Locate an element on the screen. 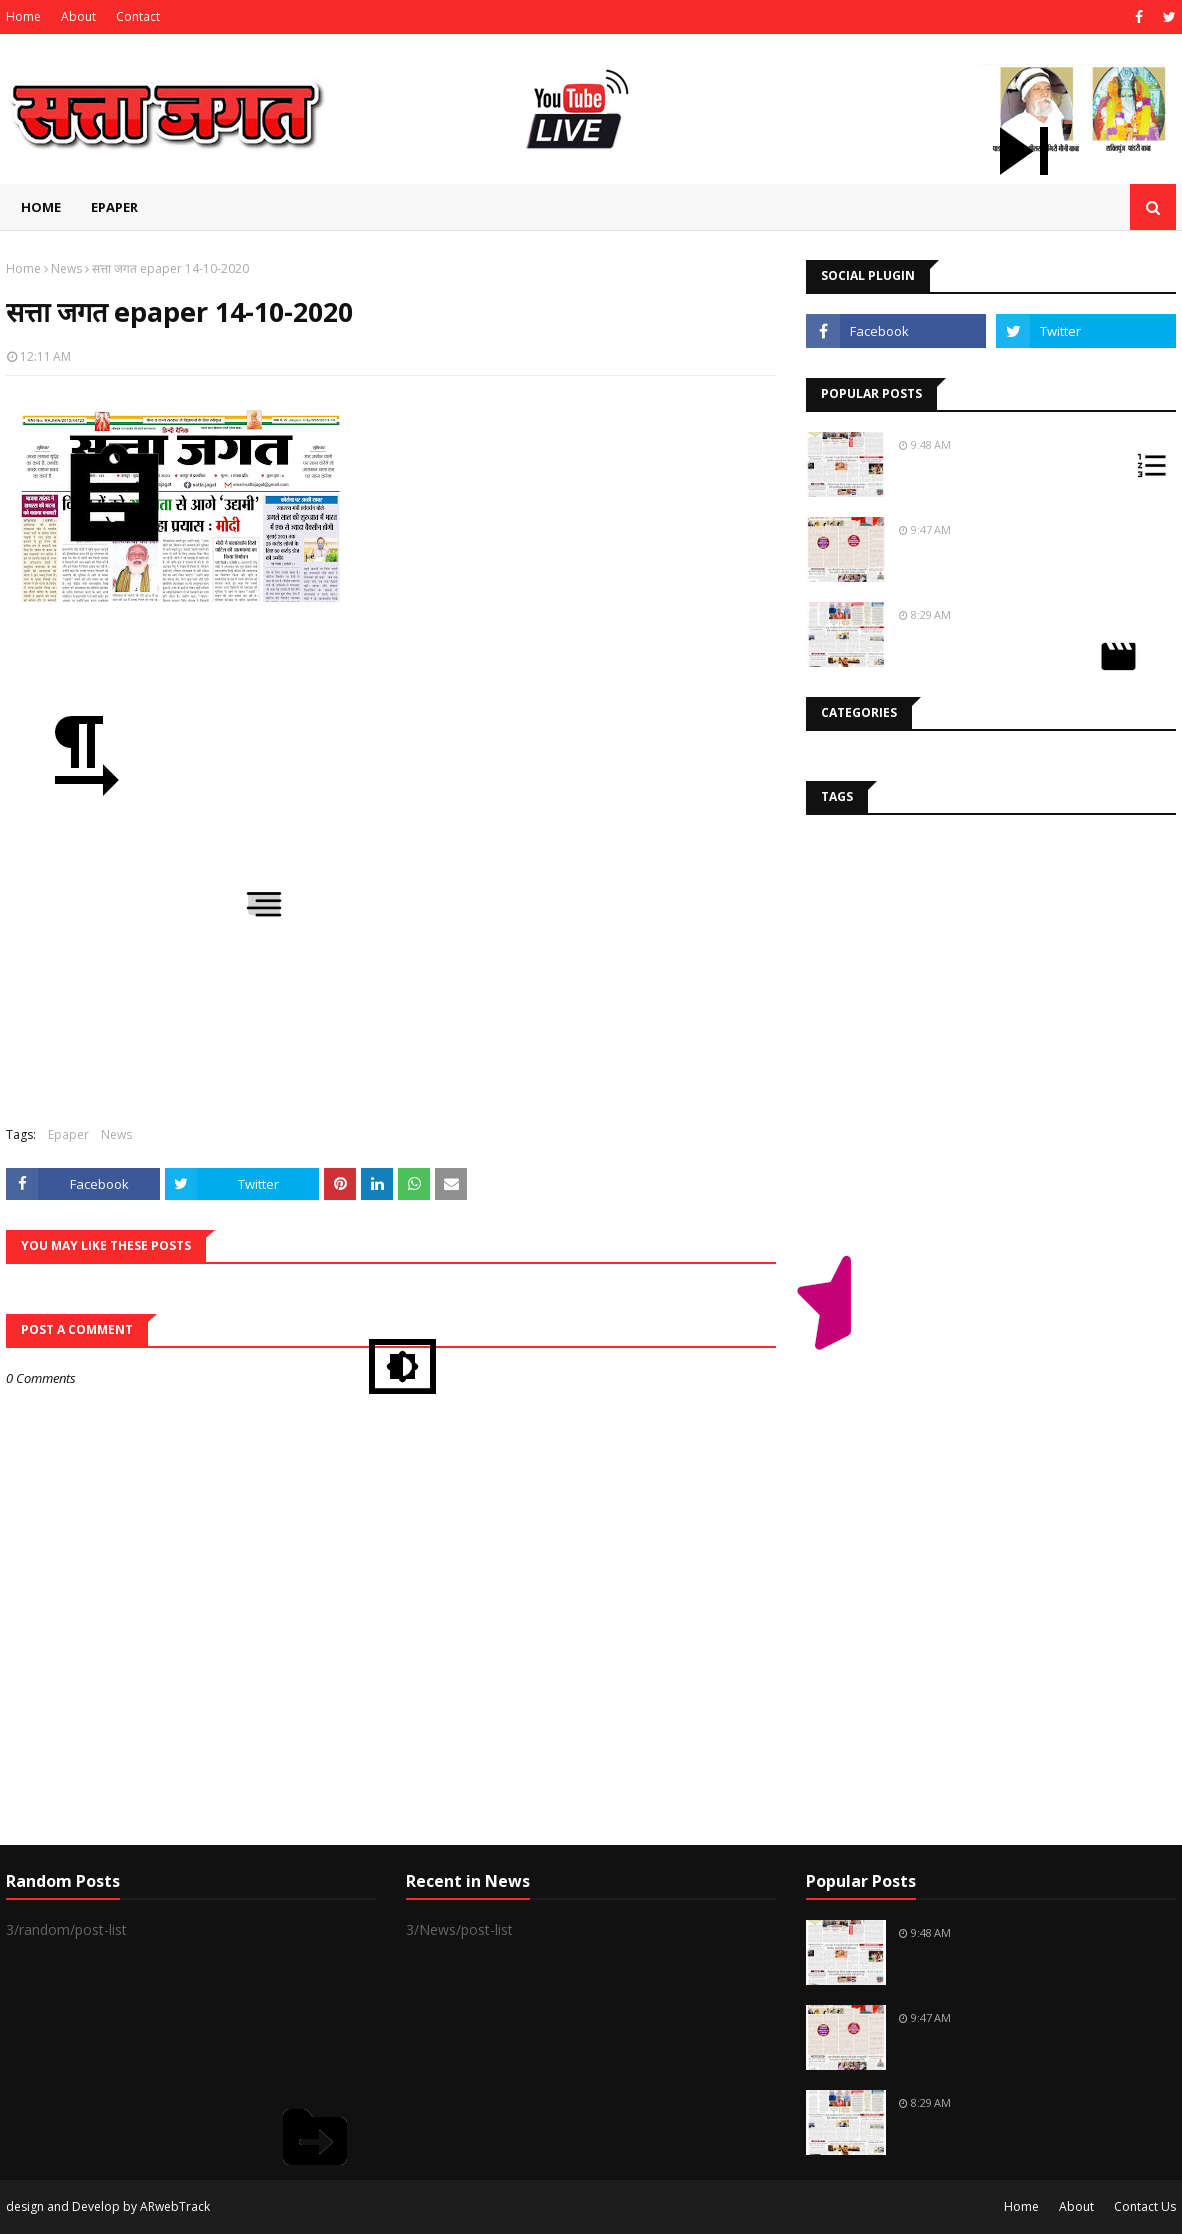 This screenshot has width=1182, height=2234. set text direction to left-to-right is located at coordinates (83, 756).